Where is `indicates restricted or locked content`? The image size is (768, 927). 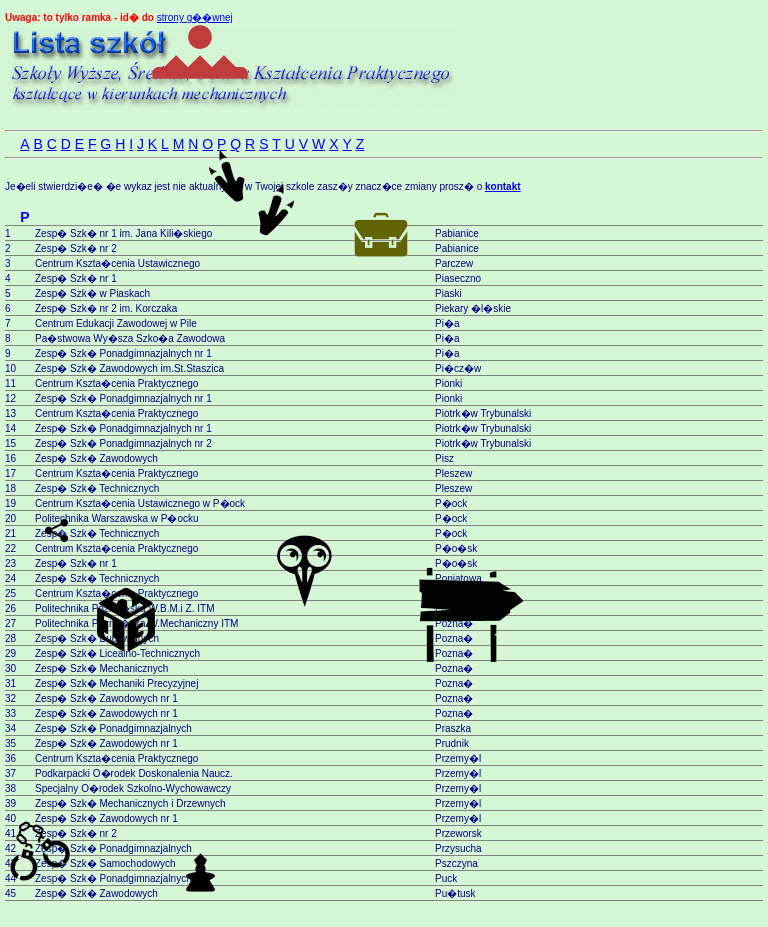 indicates restricted or locked content is located at coordinates (40, 851).